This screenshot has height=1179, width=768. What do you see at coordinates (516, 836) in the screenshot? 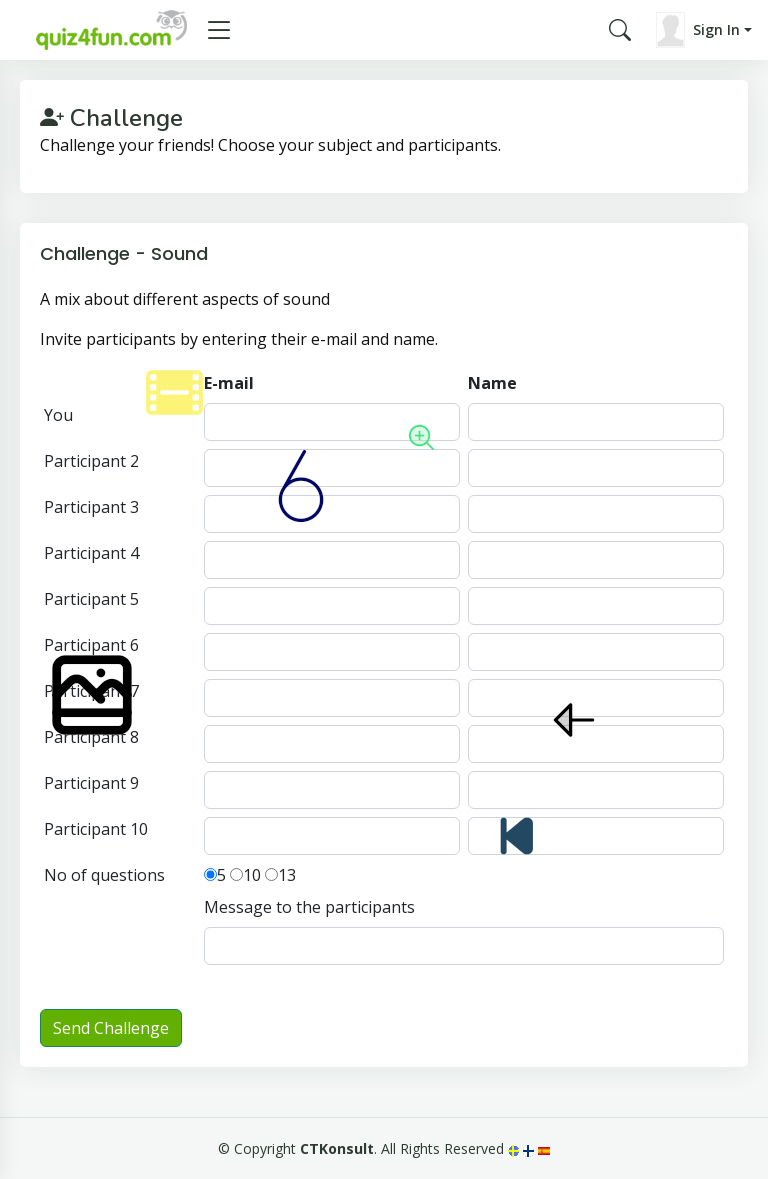
I see `skip to previous track` at bounding box center [516, 836].